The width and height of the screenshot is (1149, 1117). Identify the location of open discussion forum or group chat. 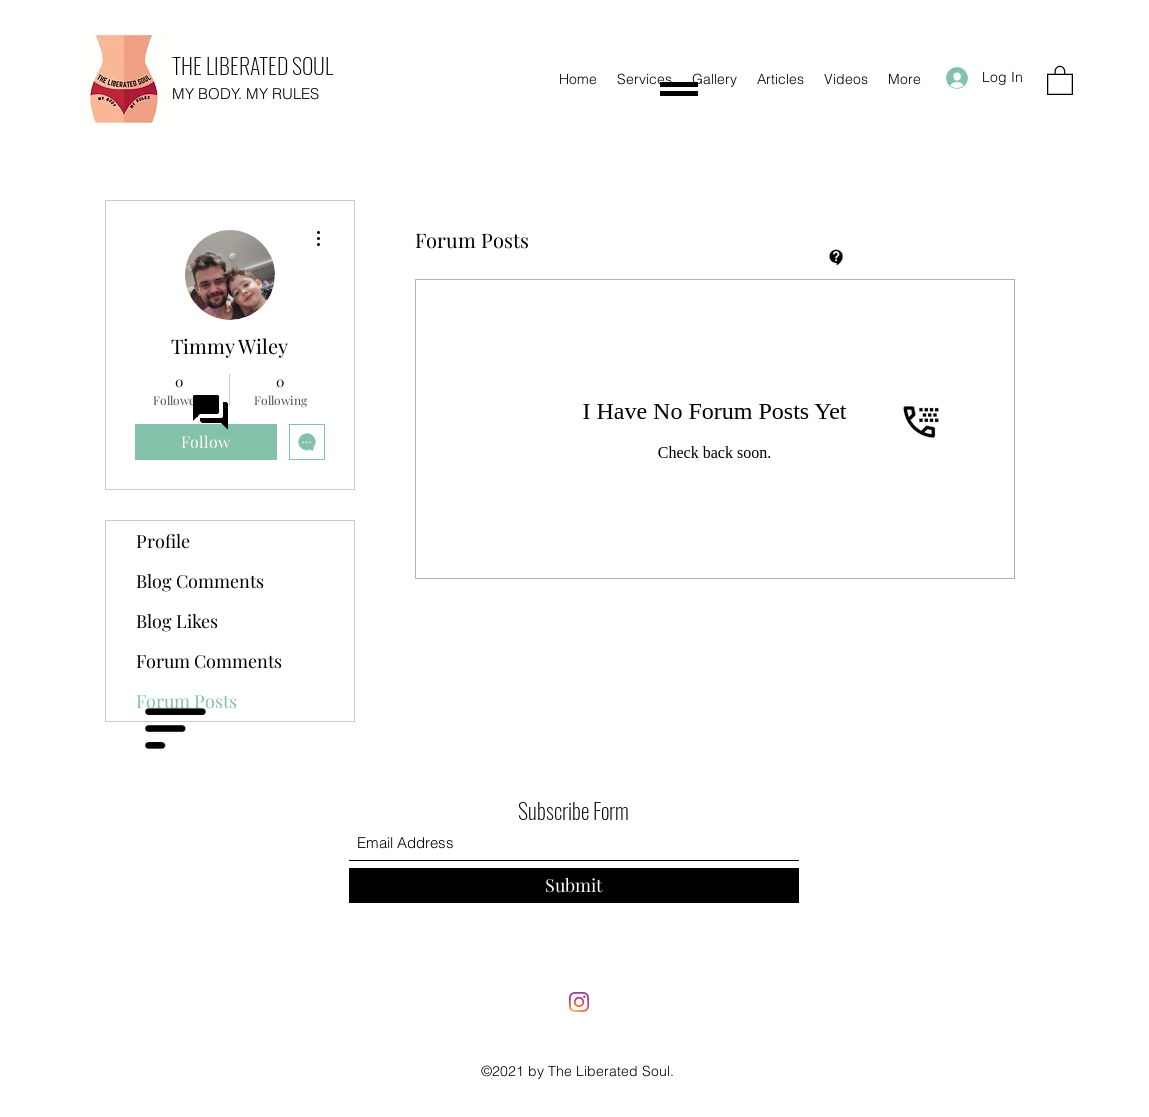
(210, 412).